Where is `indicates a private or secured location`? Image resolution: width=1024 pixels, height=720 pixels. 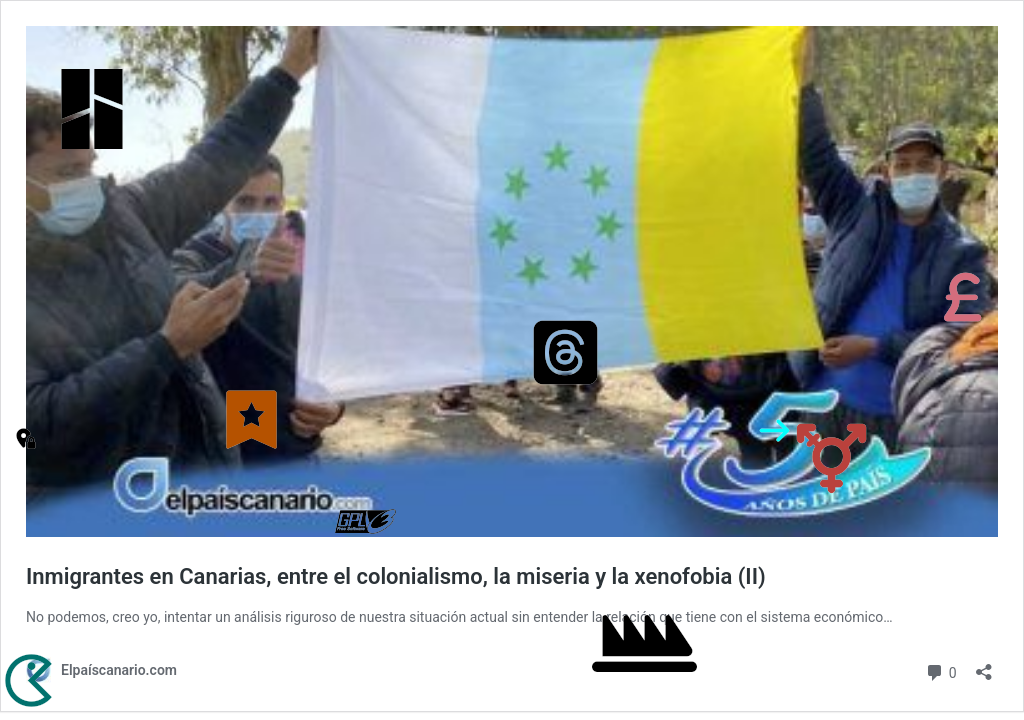
indicates a private or secured location is located at coordinates (26, 438).